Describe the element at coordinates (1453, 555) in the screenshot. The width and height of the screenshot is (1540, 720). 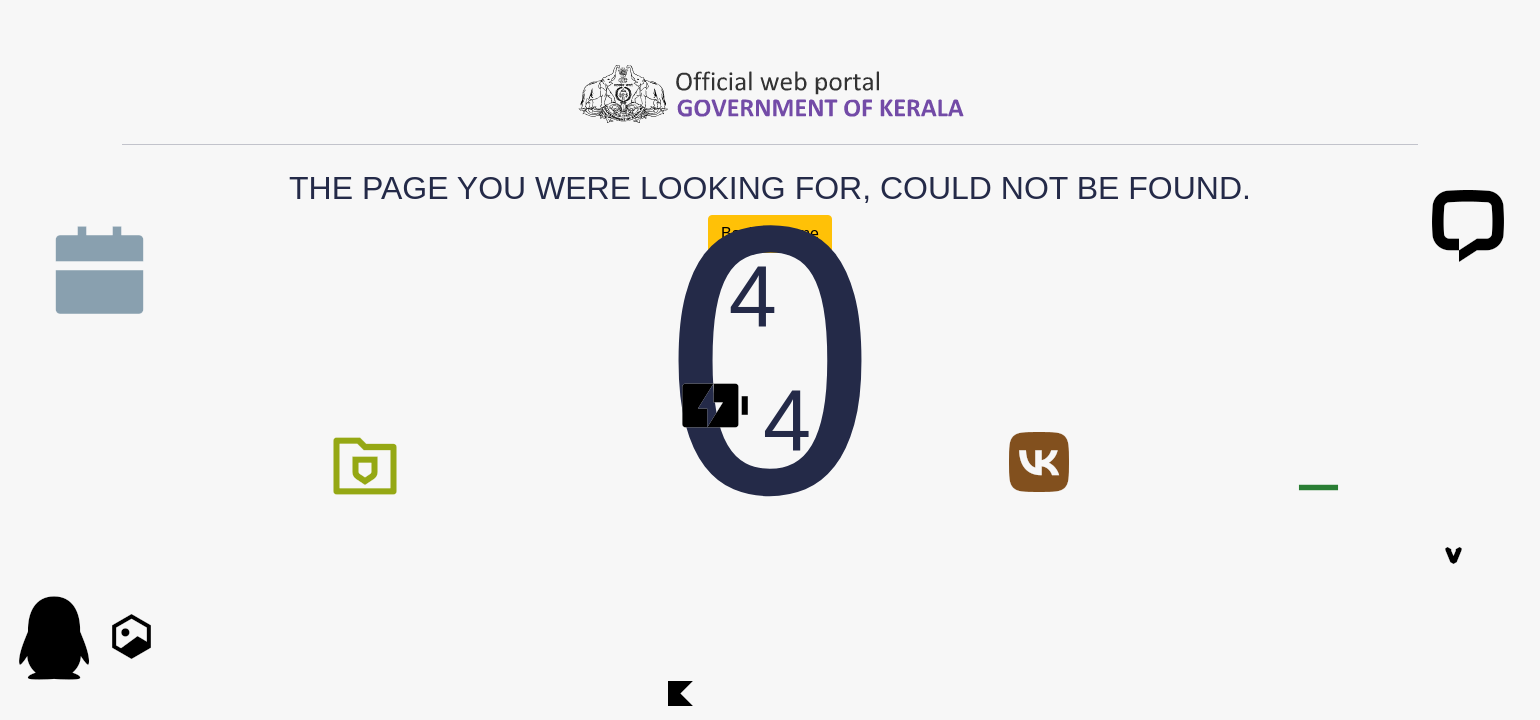
I see `Vagrant development environment logo` at that location.